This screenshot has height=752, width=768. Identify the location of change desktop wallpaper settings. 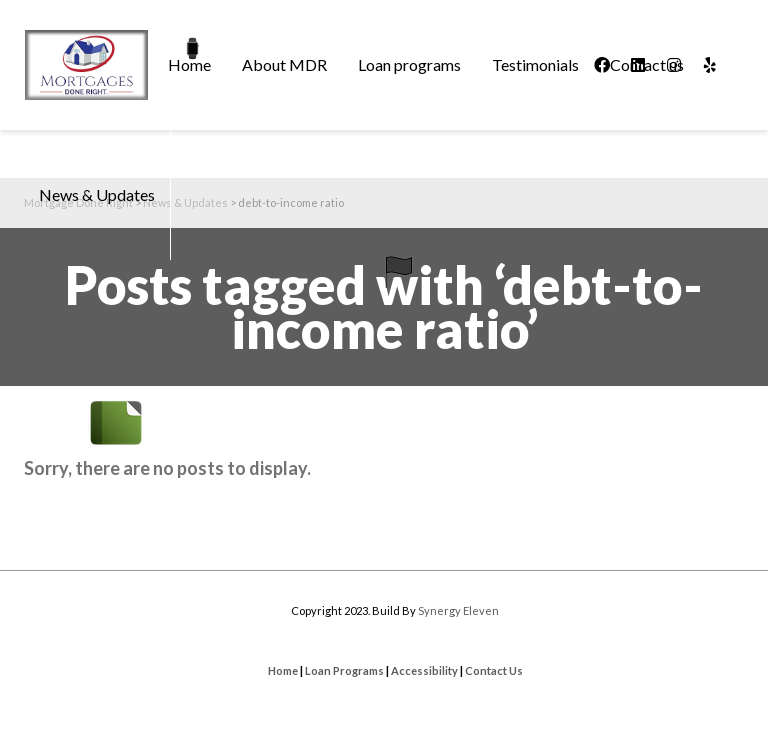
(116, 421).